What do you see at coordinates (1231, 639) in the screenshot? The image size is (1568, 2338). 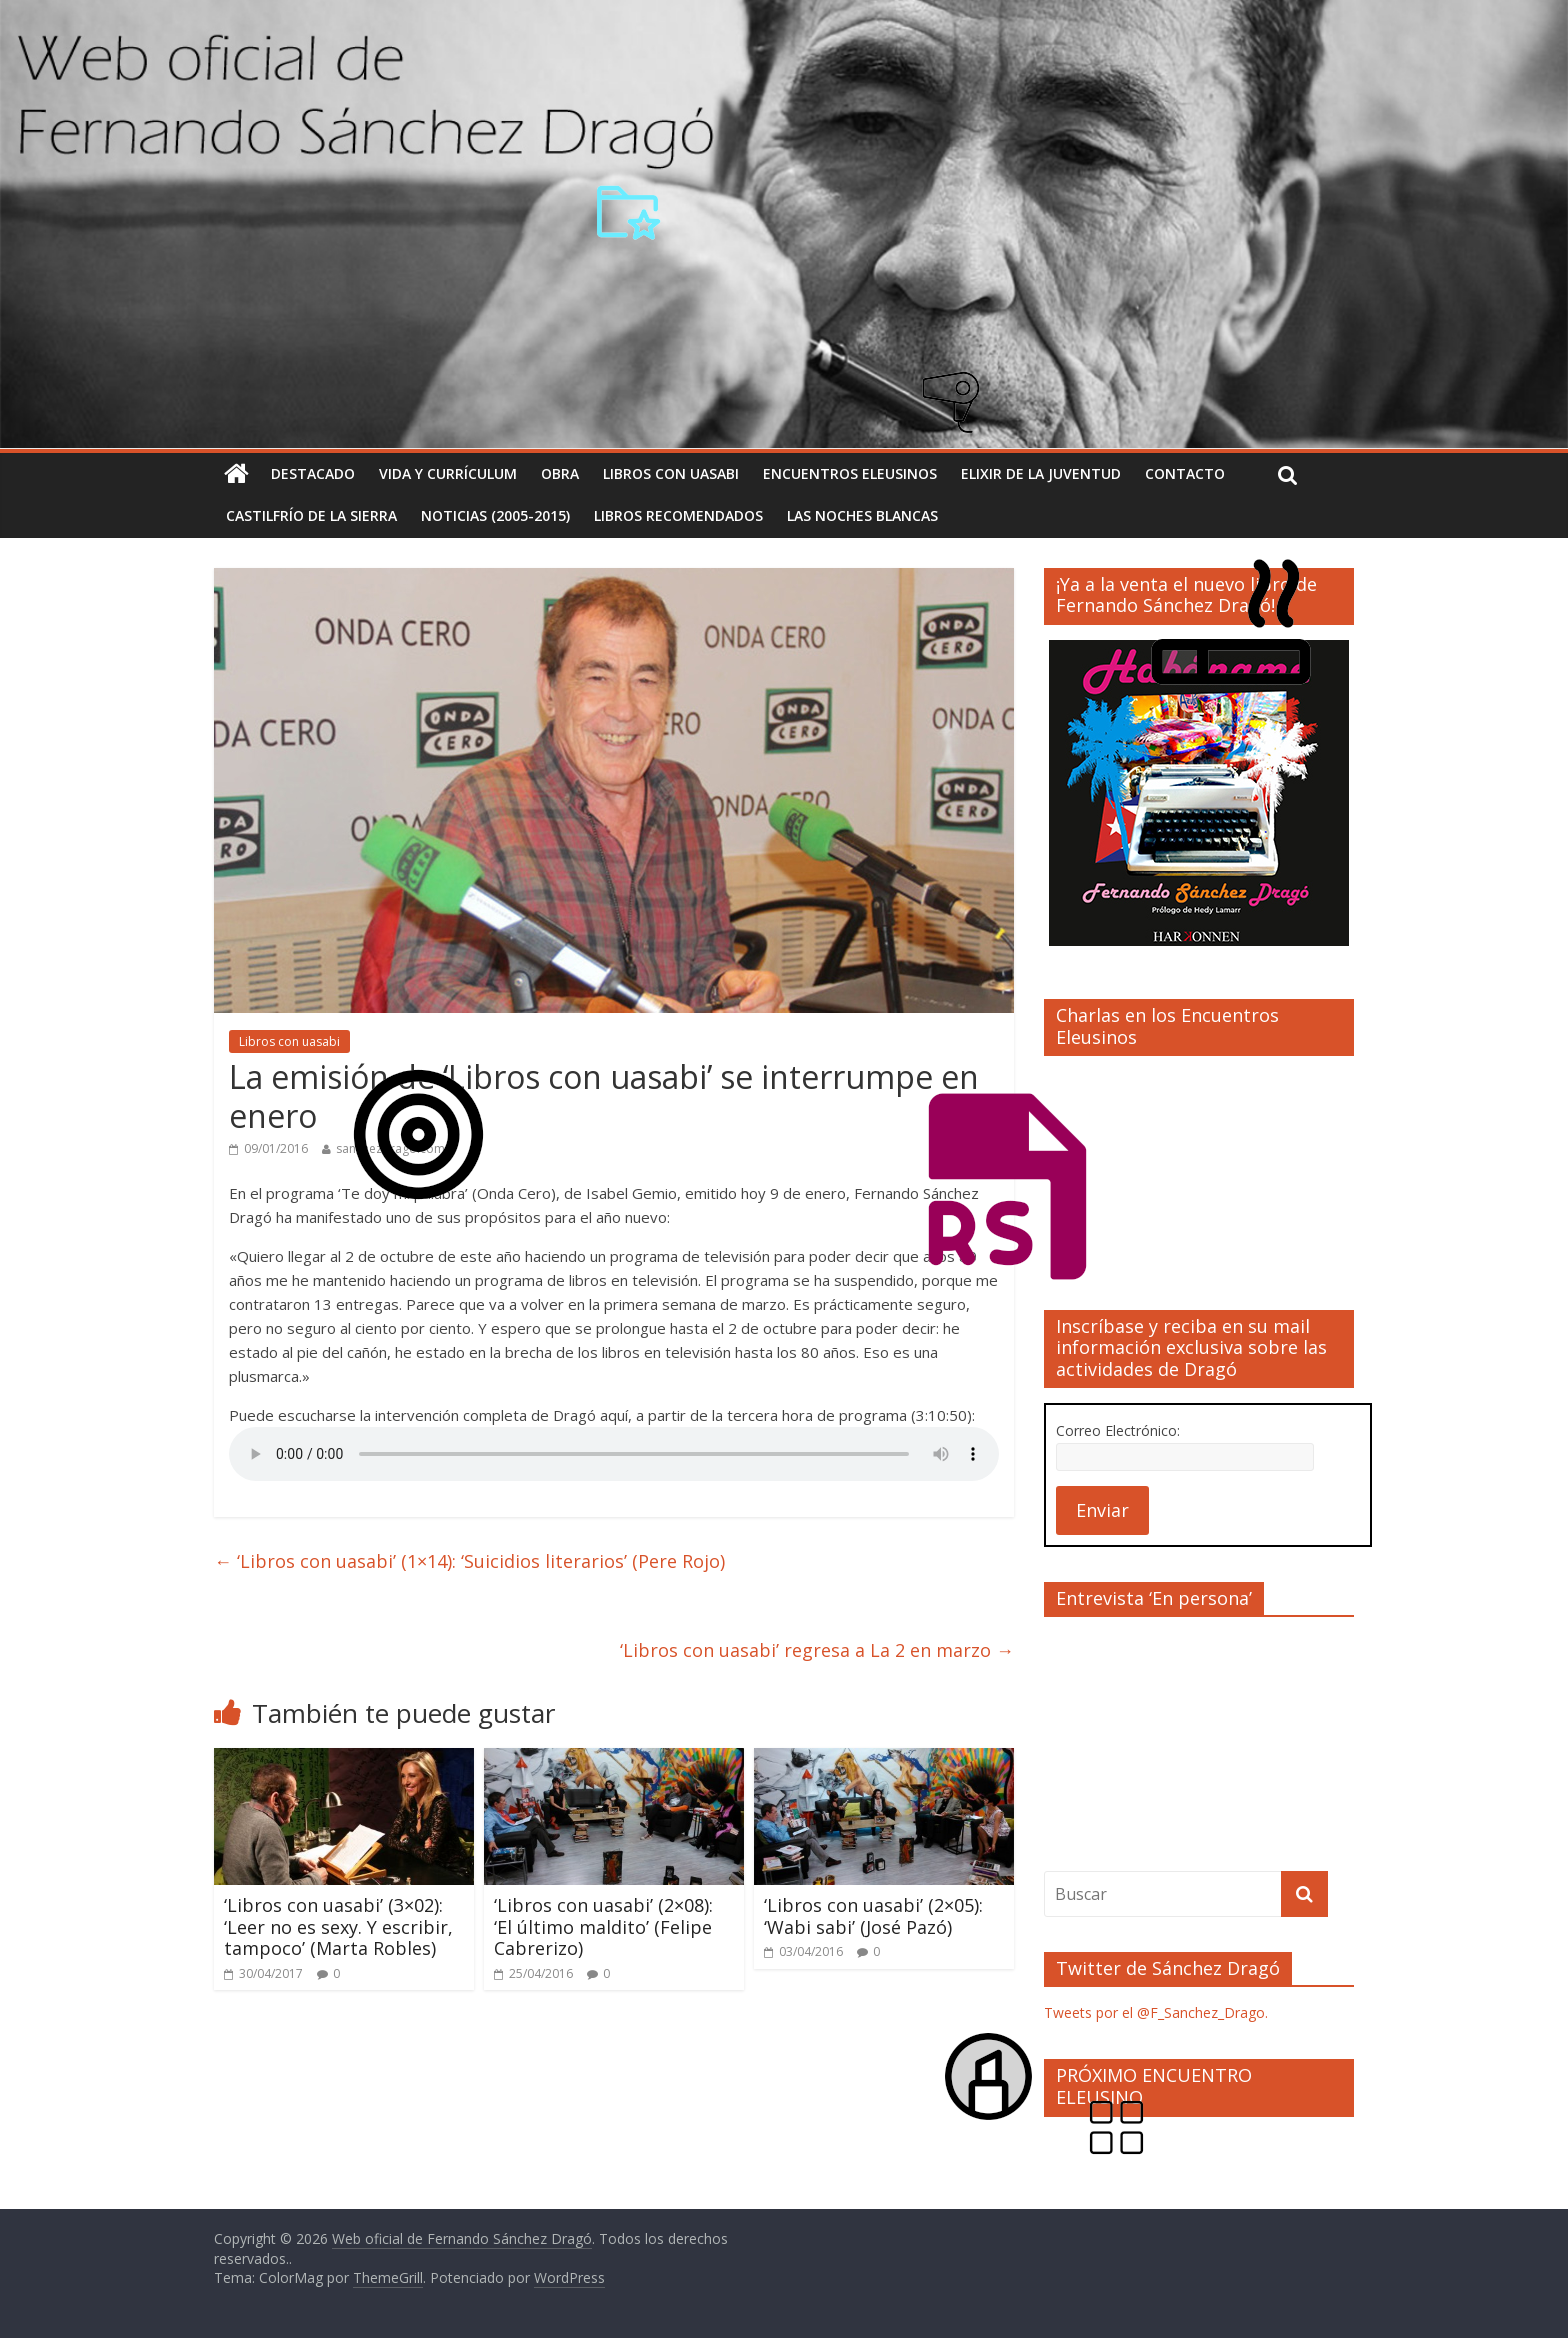 I see `indicates a designated smoking area` at bounding box center [1231, 639].